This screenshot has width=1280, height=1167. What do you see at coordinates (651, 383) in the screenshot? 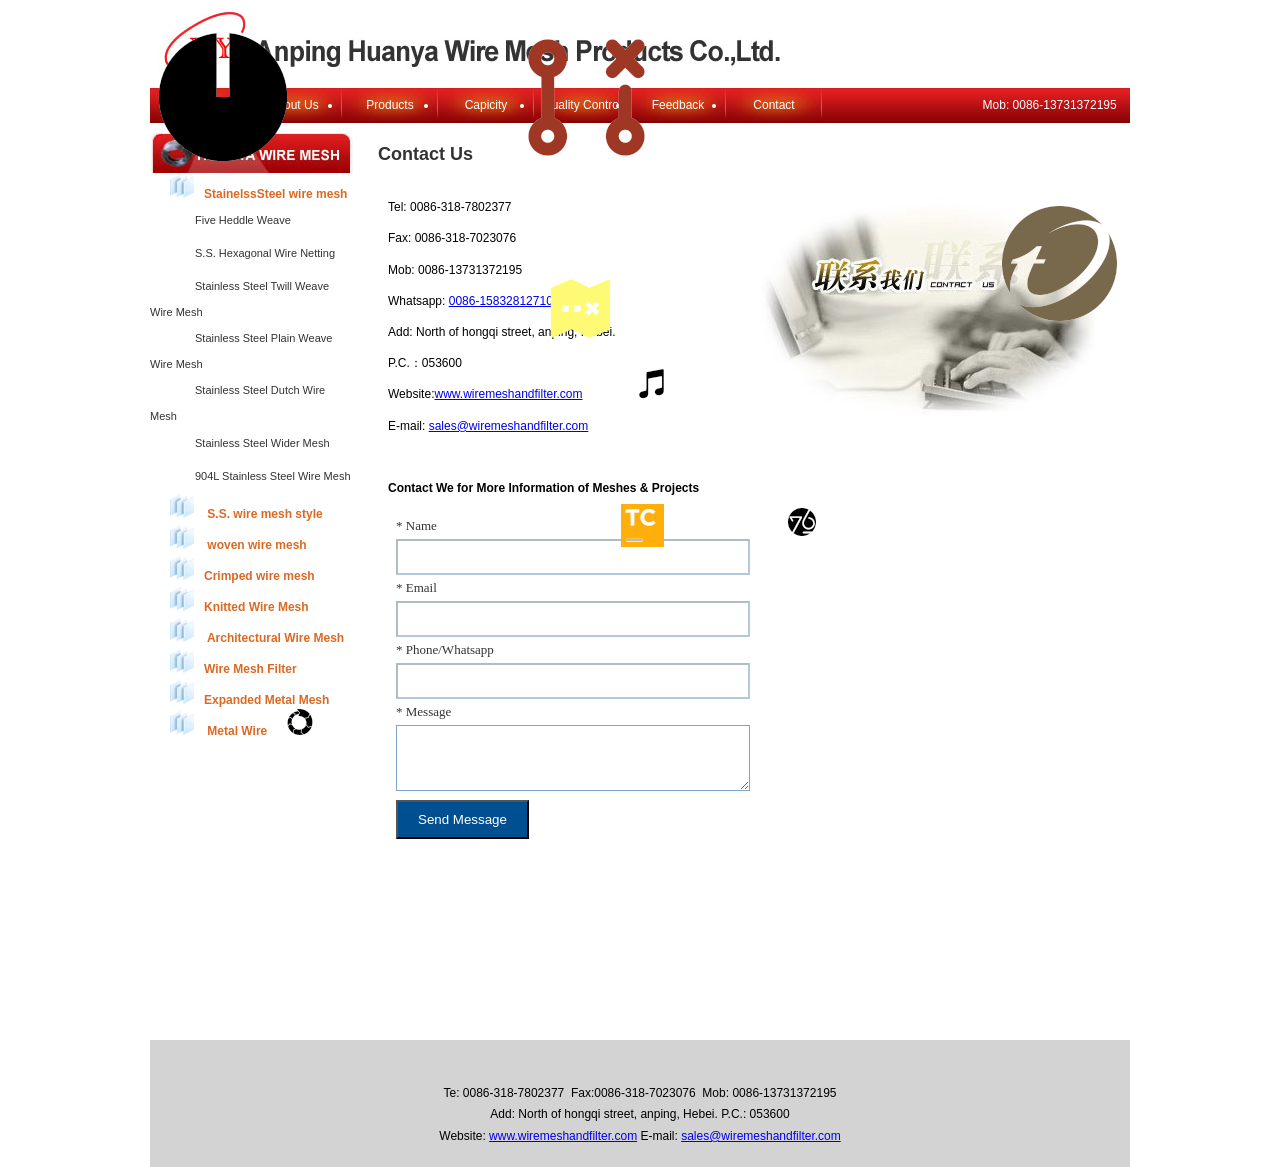
I see `open itunes music library` at bounding box center [651, 383].